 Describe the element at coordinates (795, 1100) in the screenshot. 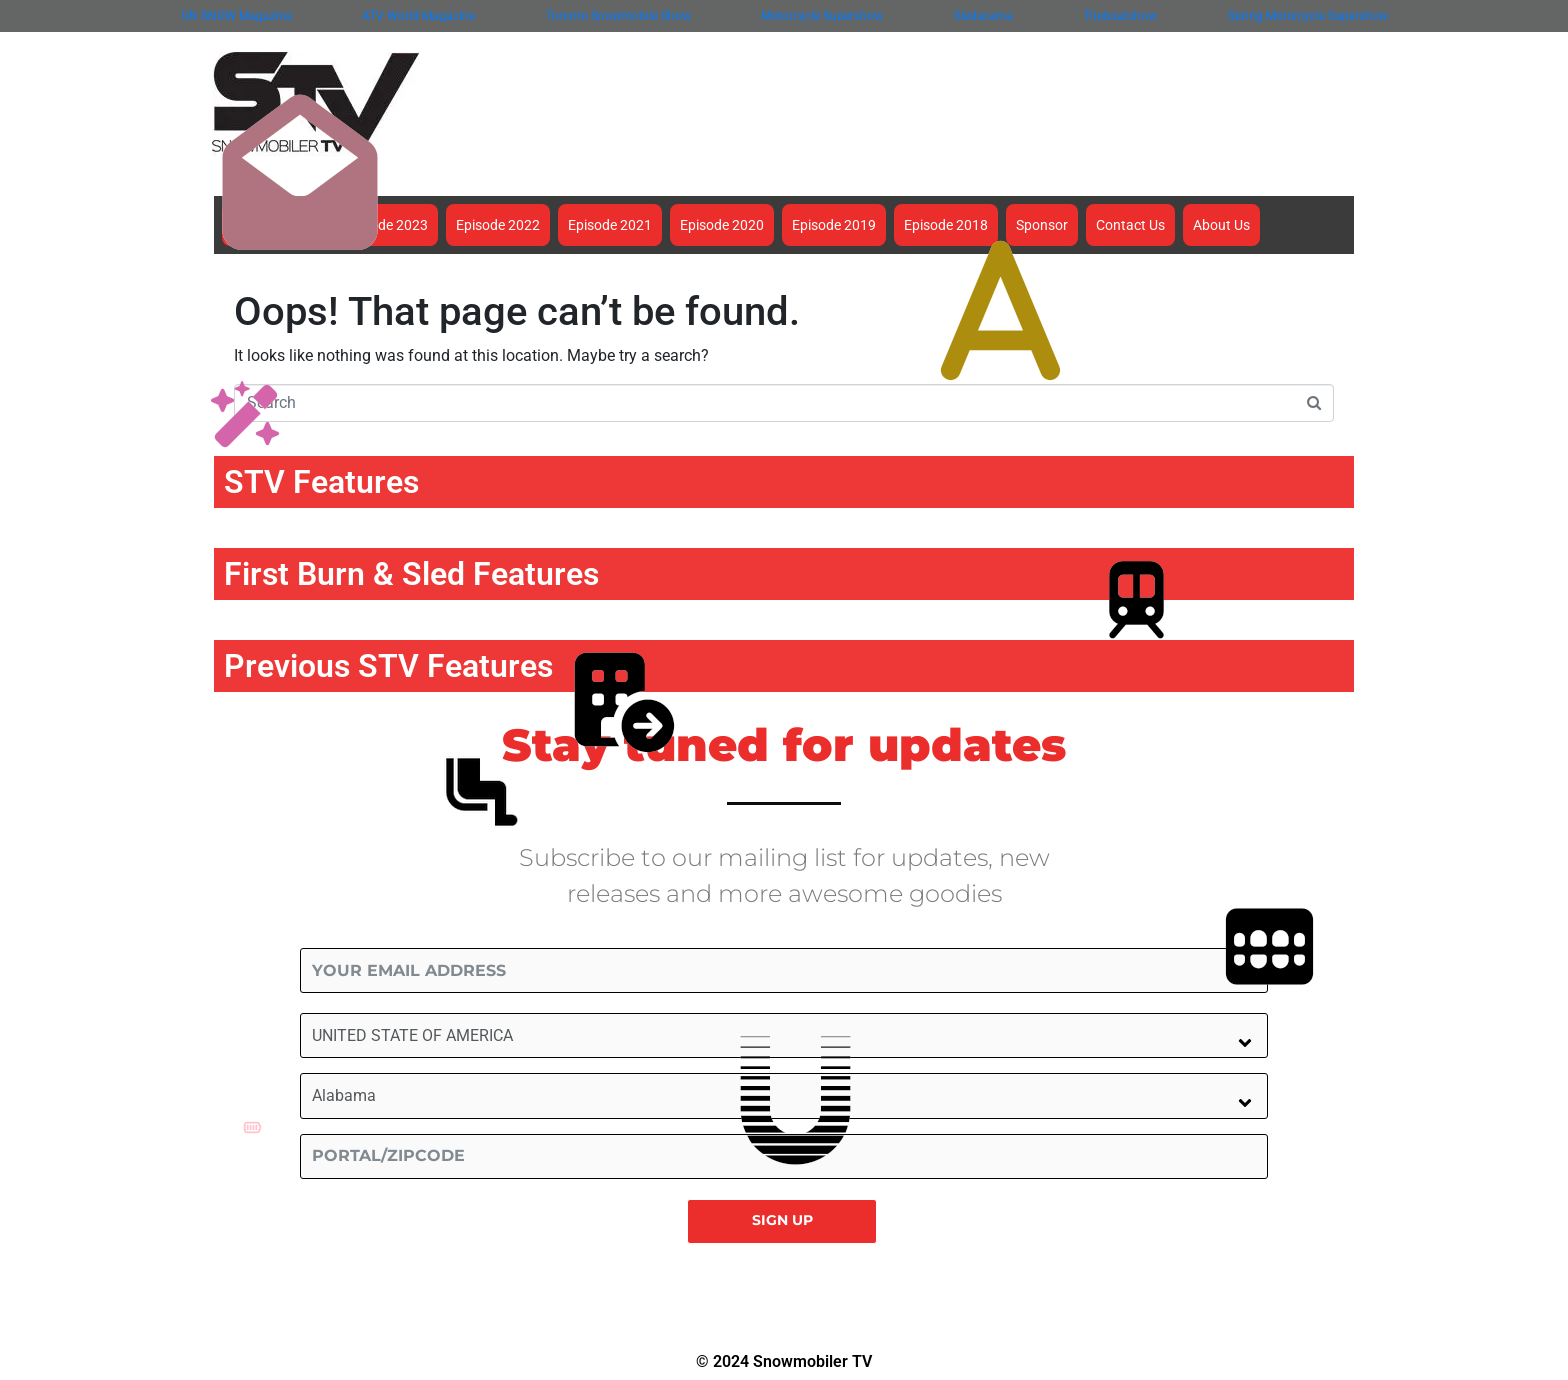

I see `uniregistry brand logo` at that location.